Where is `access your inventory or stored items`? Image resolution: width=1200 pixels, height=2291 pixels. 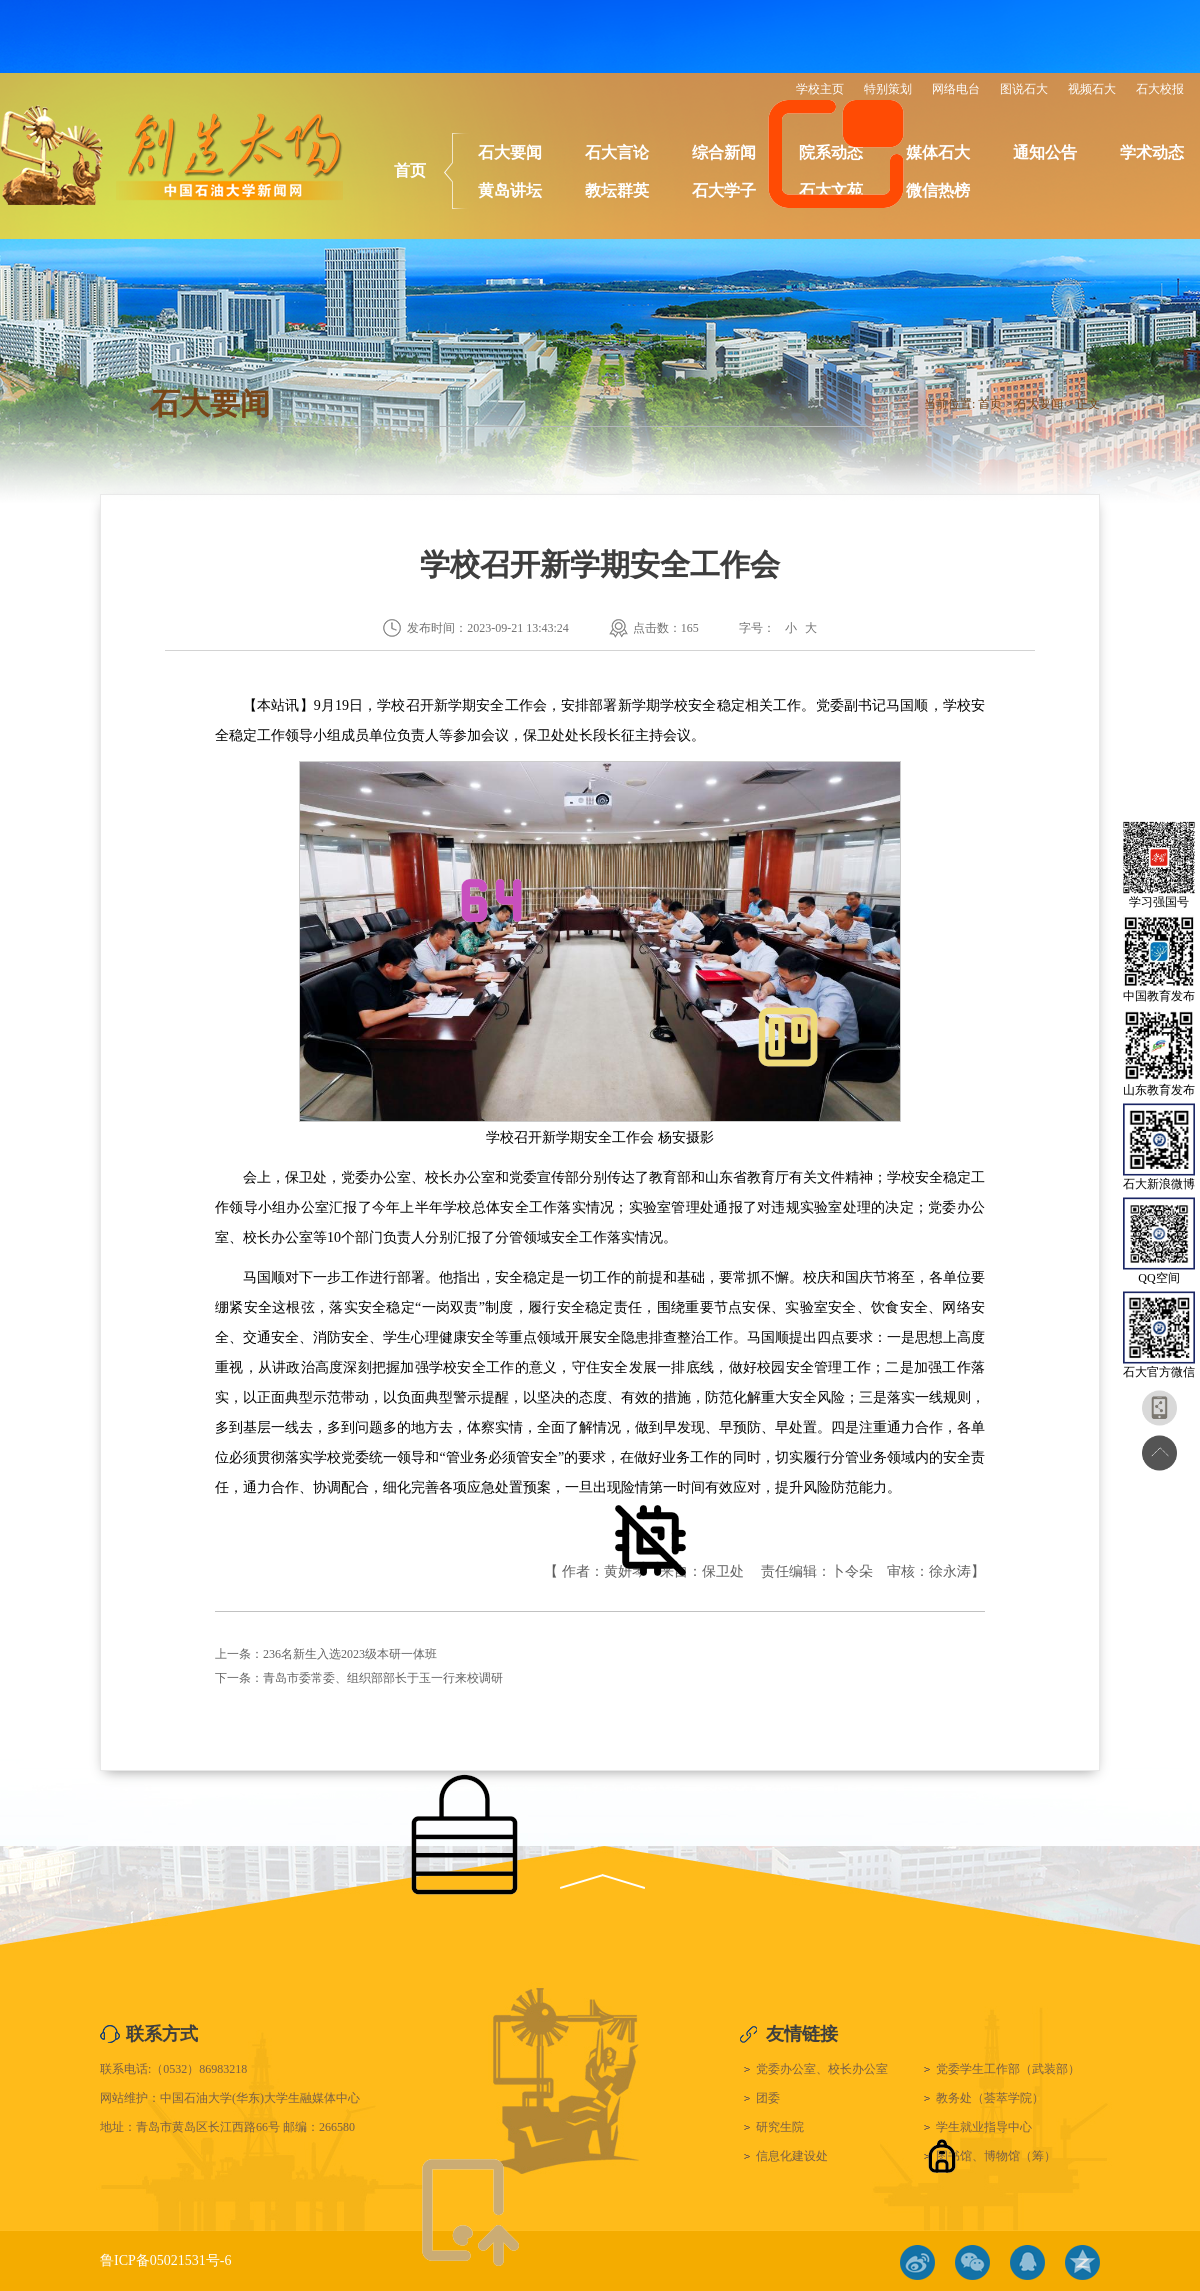
access your inventory or stored items is located at coordinates (942, 2156).